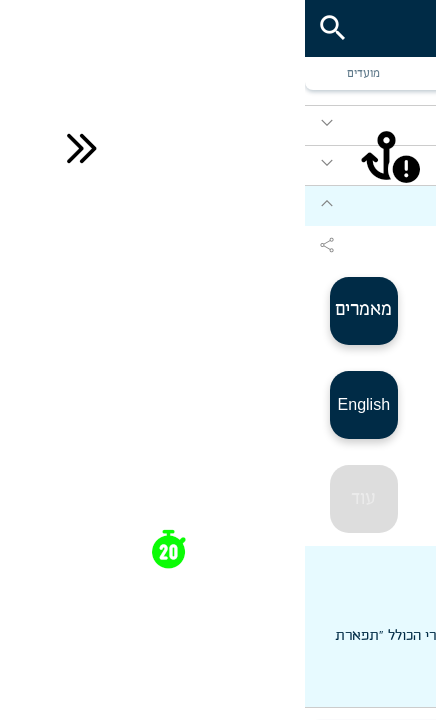 This screenshot has width=436, height=720. Describe the element at coordinates (168, 549) in the screenshot. I see `set a 20-second timer` at that location.